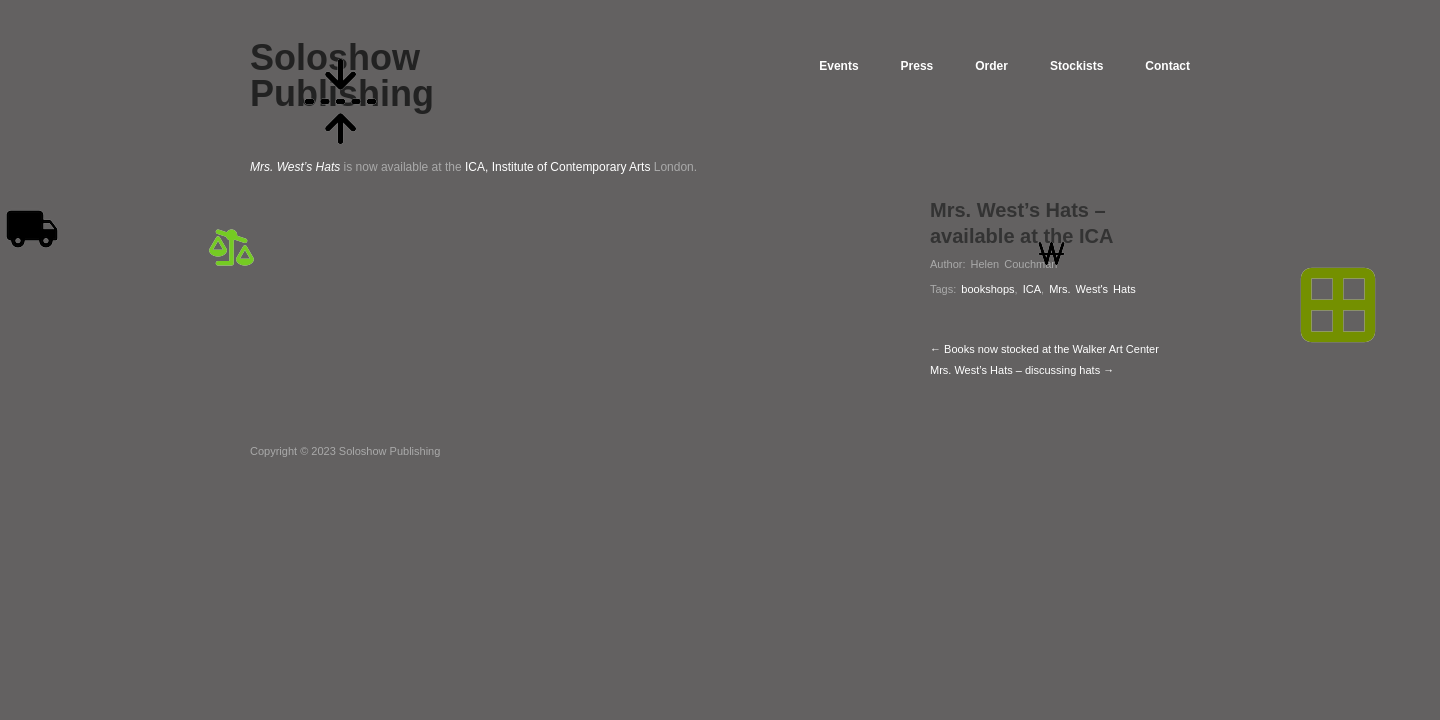  What do you see at coordinates (231, 247) in the screenshot?
I see `indicates an unequal comparison or imbalance` at bounding box center [231, 247].